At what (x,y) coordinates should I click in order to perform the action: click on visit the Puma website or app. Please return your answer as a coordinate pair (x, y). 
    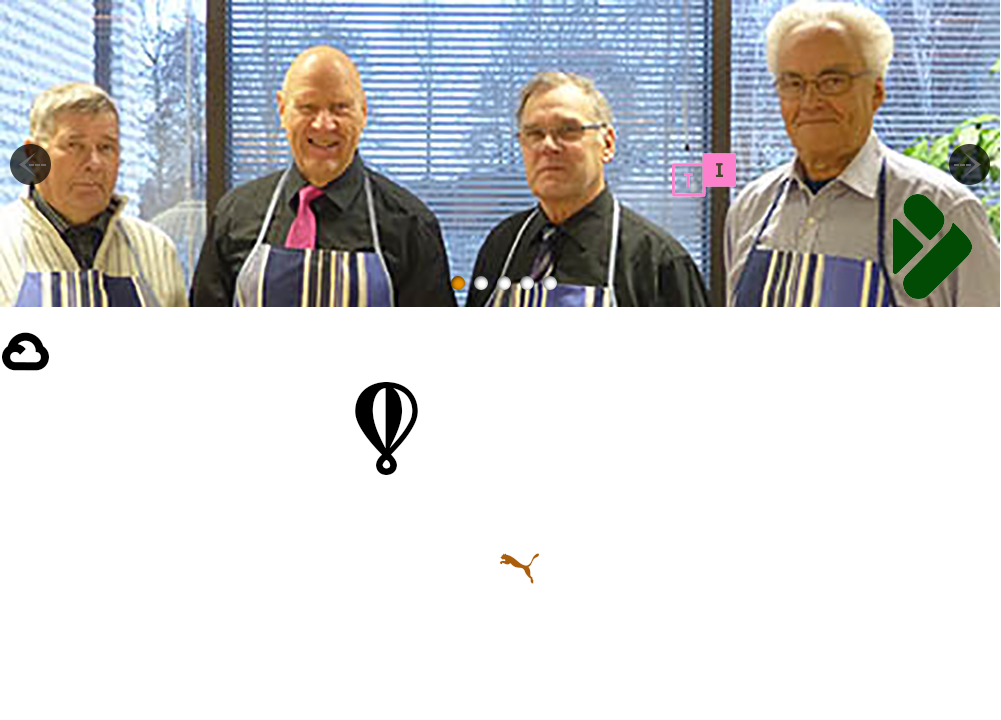
    Looking at the image, I should click on (519, 568).